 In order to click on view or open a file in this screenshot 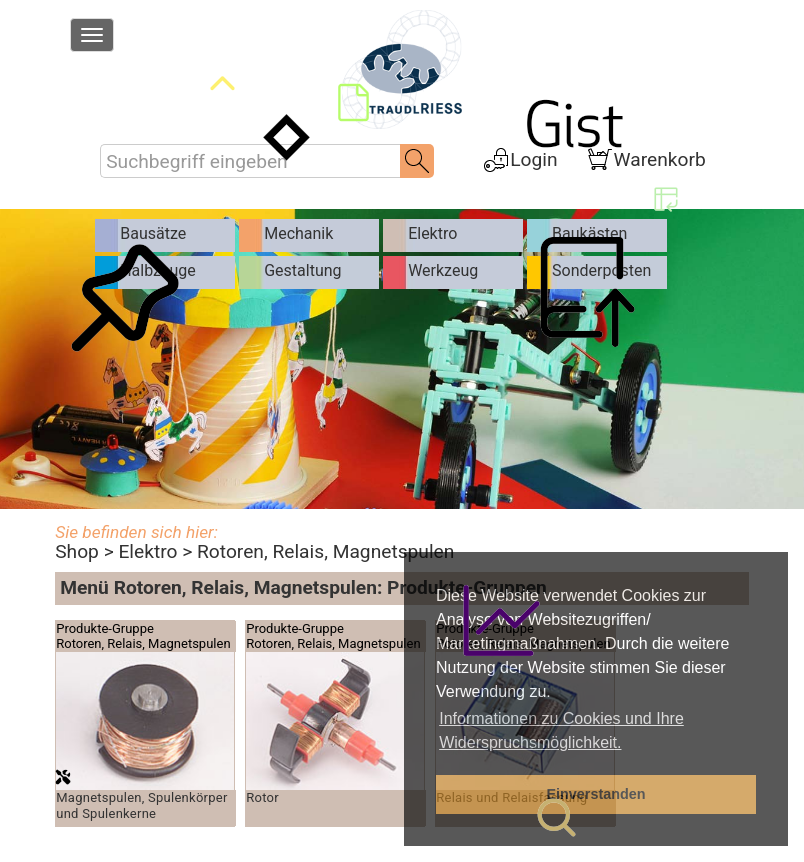, I will do `click(353, 102)`.